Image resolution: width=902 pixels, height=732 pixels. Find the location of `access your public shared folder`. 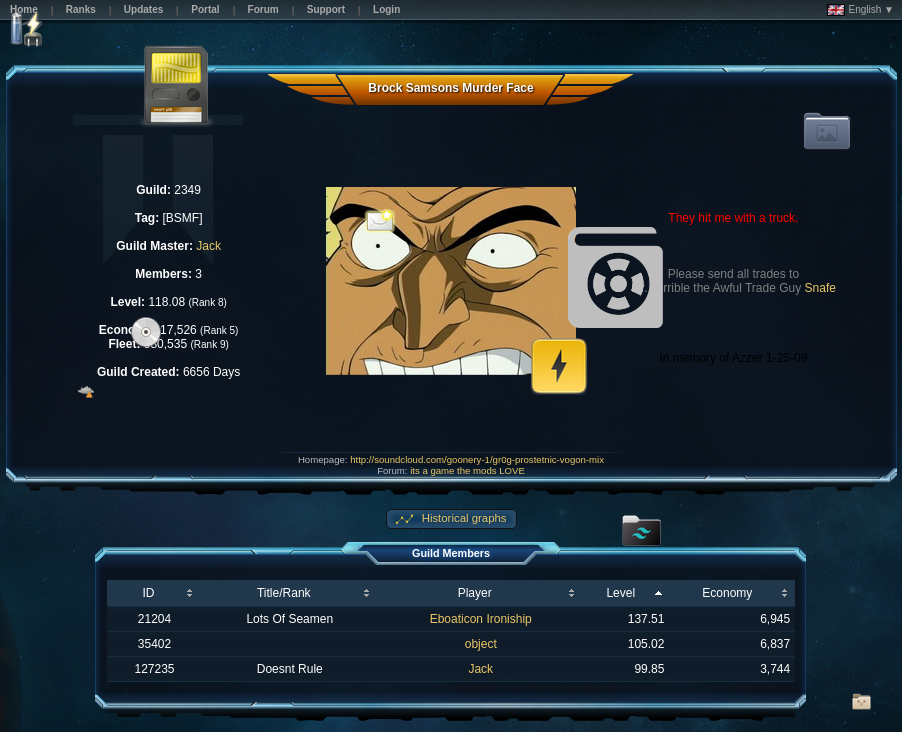

access your public shared folder is located at coordinates (861, 702).